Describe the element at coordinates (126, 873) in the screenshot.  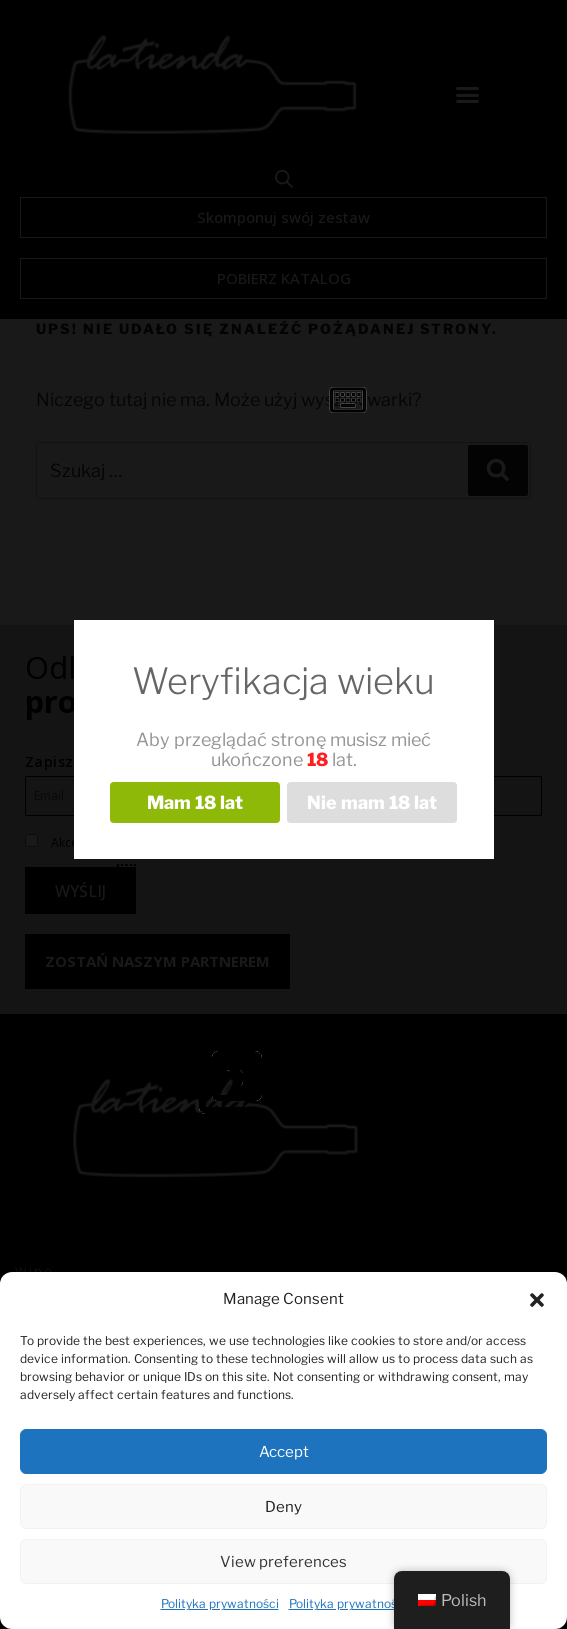
I see `apply border to left edge of cell or element` at that location.